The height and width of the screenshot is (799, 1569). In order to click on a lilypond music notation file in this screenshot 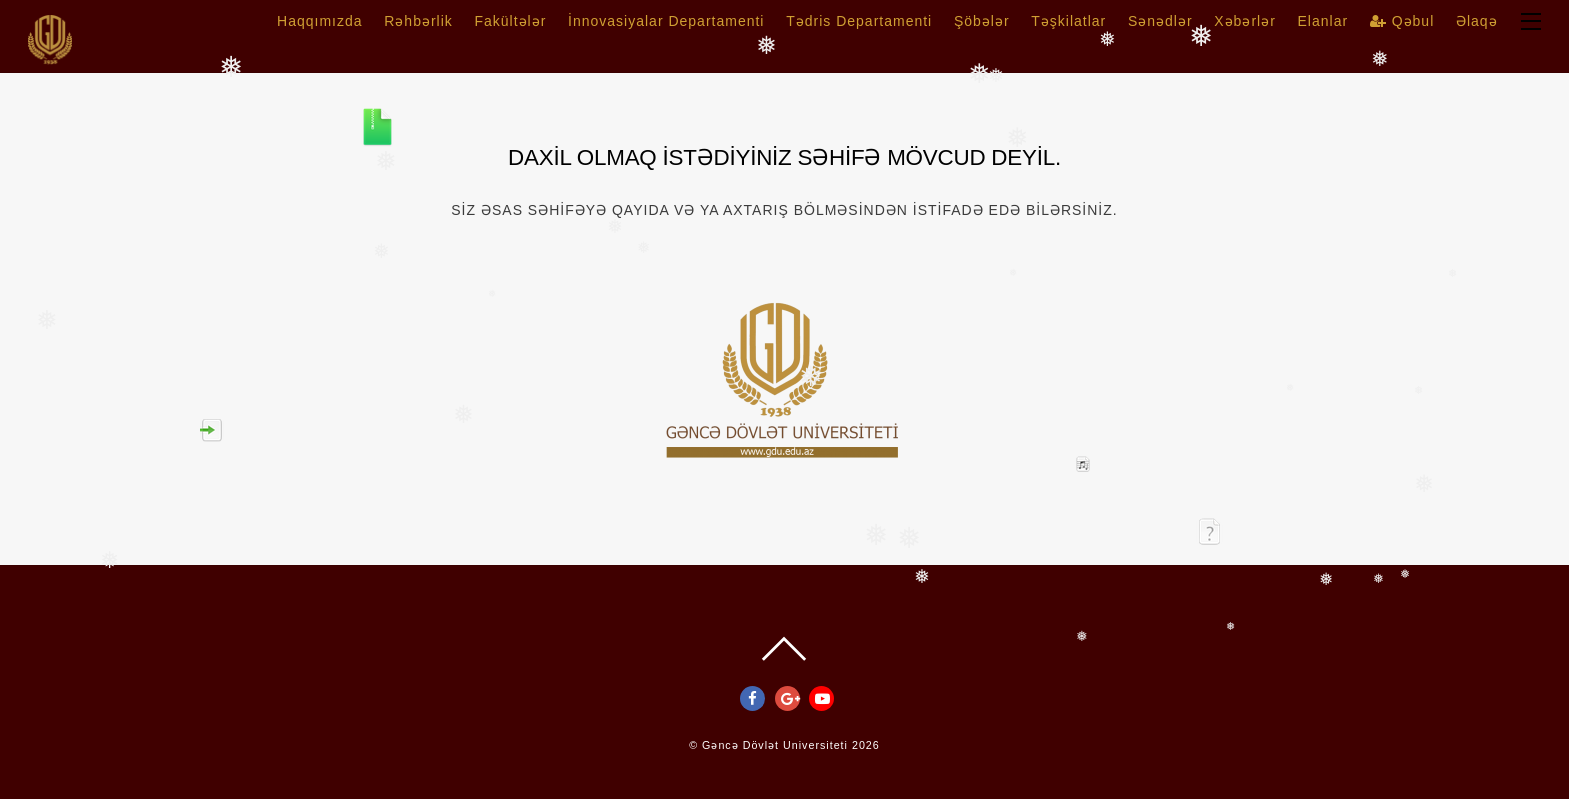, I will do `click(1083, 464)`.